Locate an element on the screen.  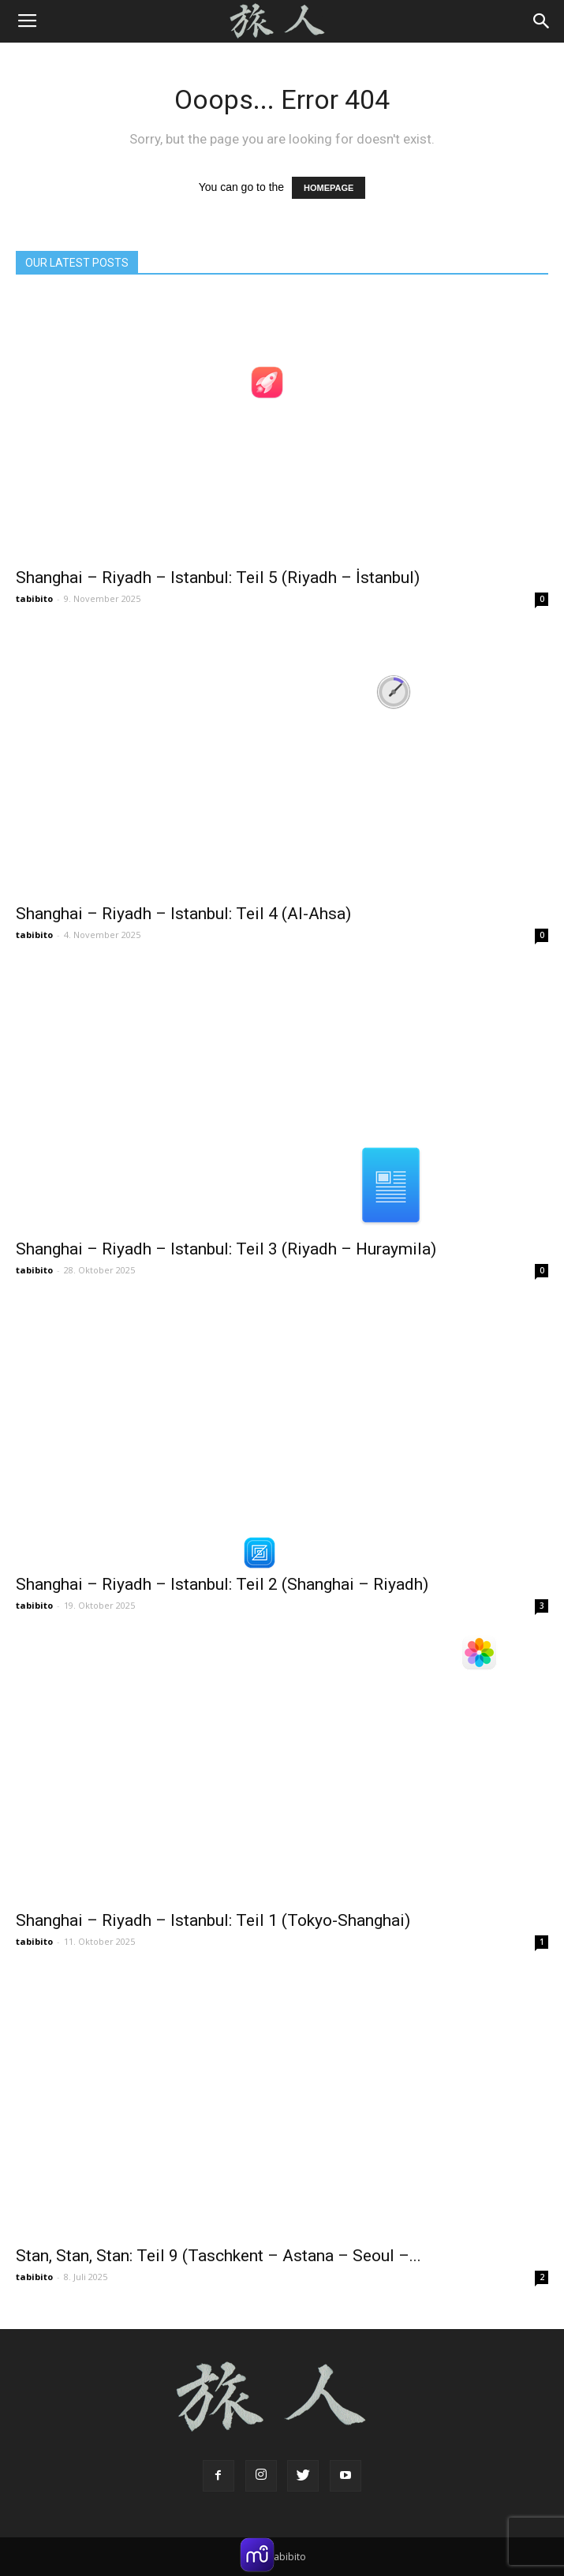
open Zed Preview code editor is located at coordinates (260, 1553).